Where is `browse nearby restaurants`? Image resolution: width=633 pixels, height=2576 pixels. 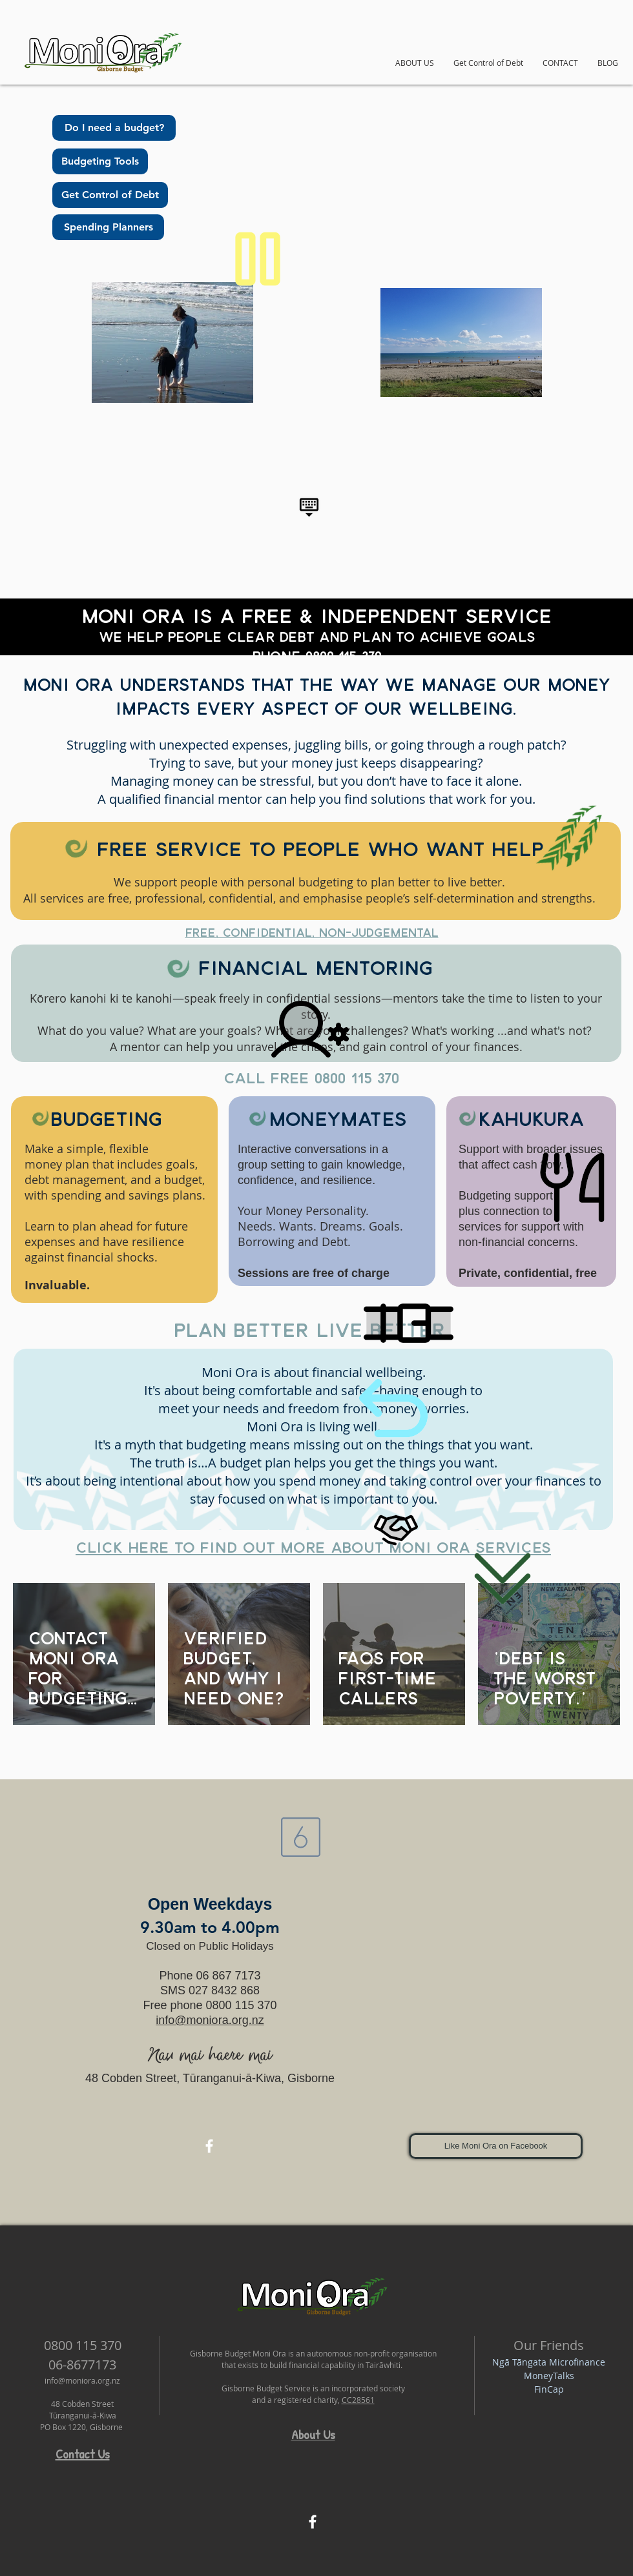 browse nearby restaurants is located at coordinates (574, 1186).